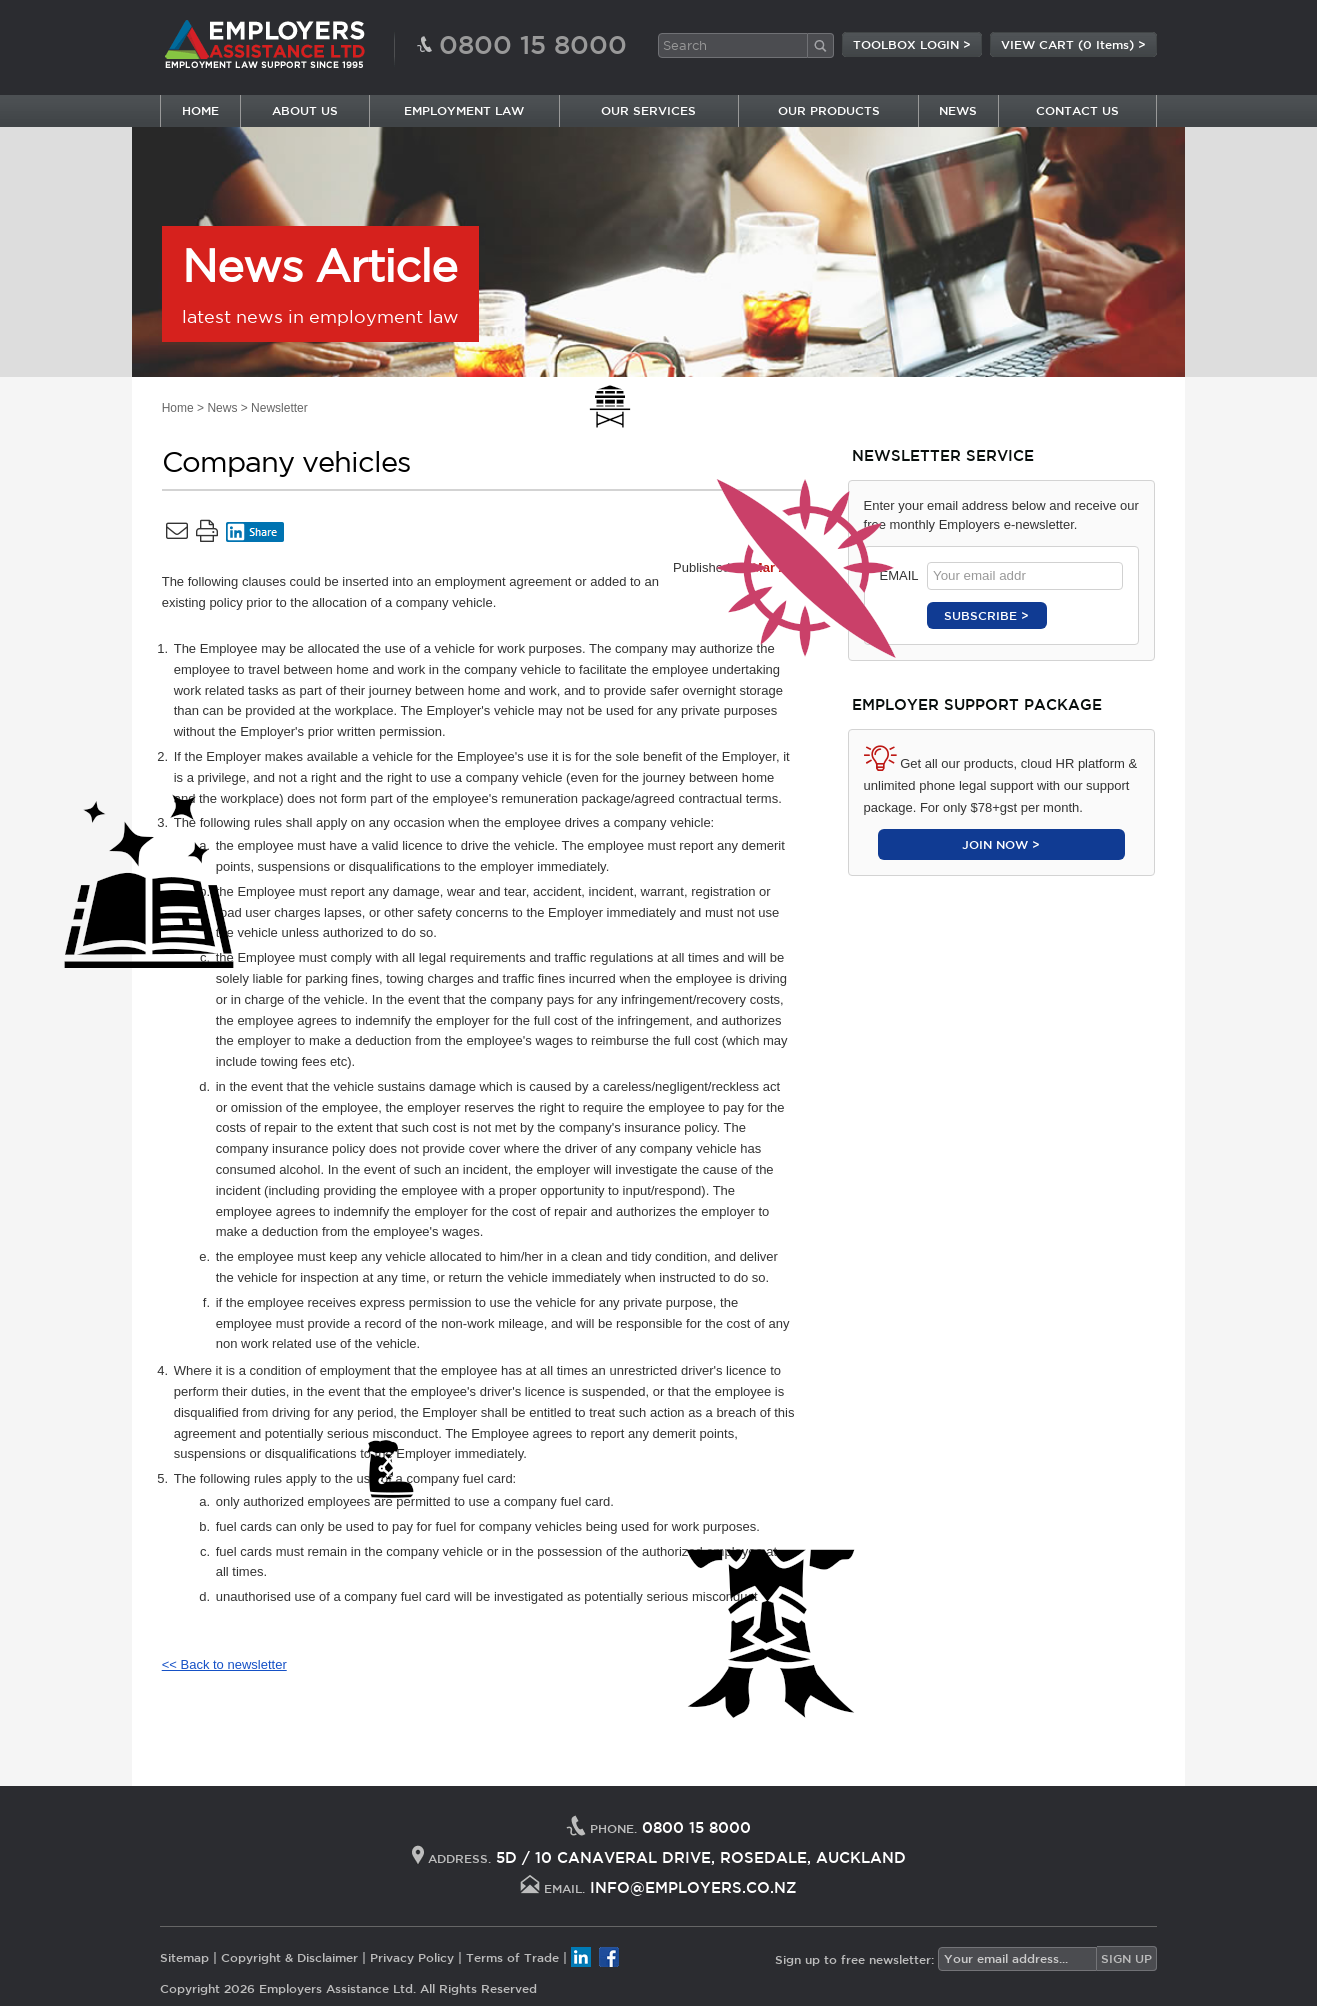  I want to click on indicates time pressure or countdown in gameplay, so click(804, 569).